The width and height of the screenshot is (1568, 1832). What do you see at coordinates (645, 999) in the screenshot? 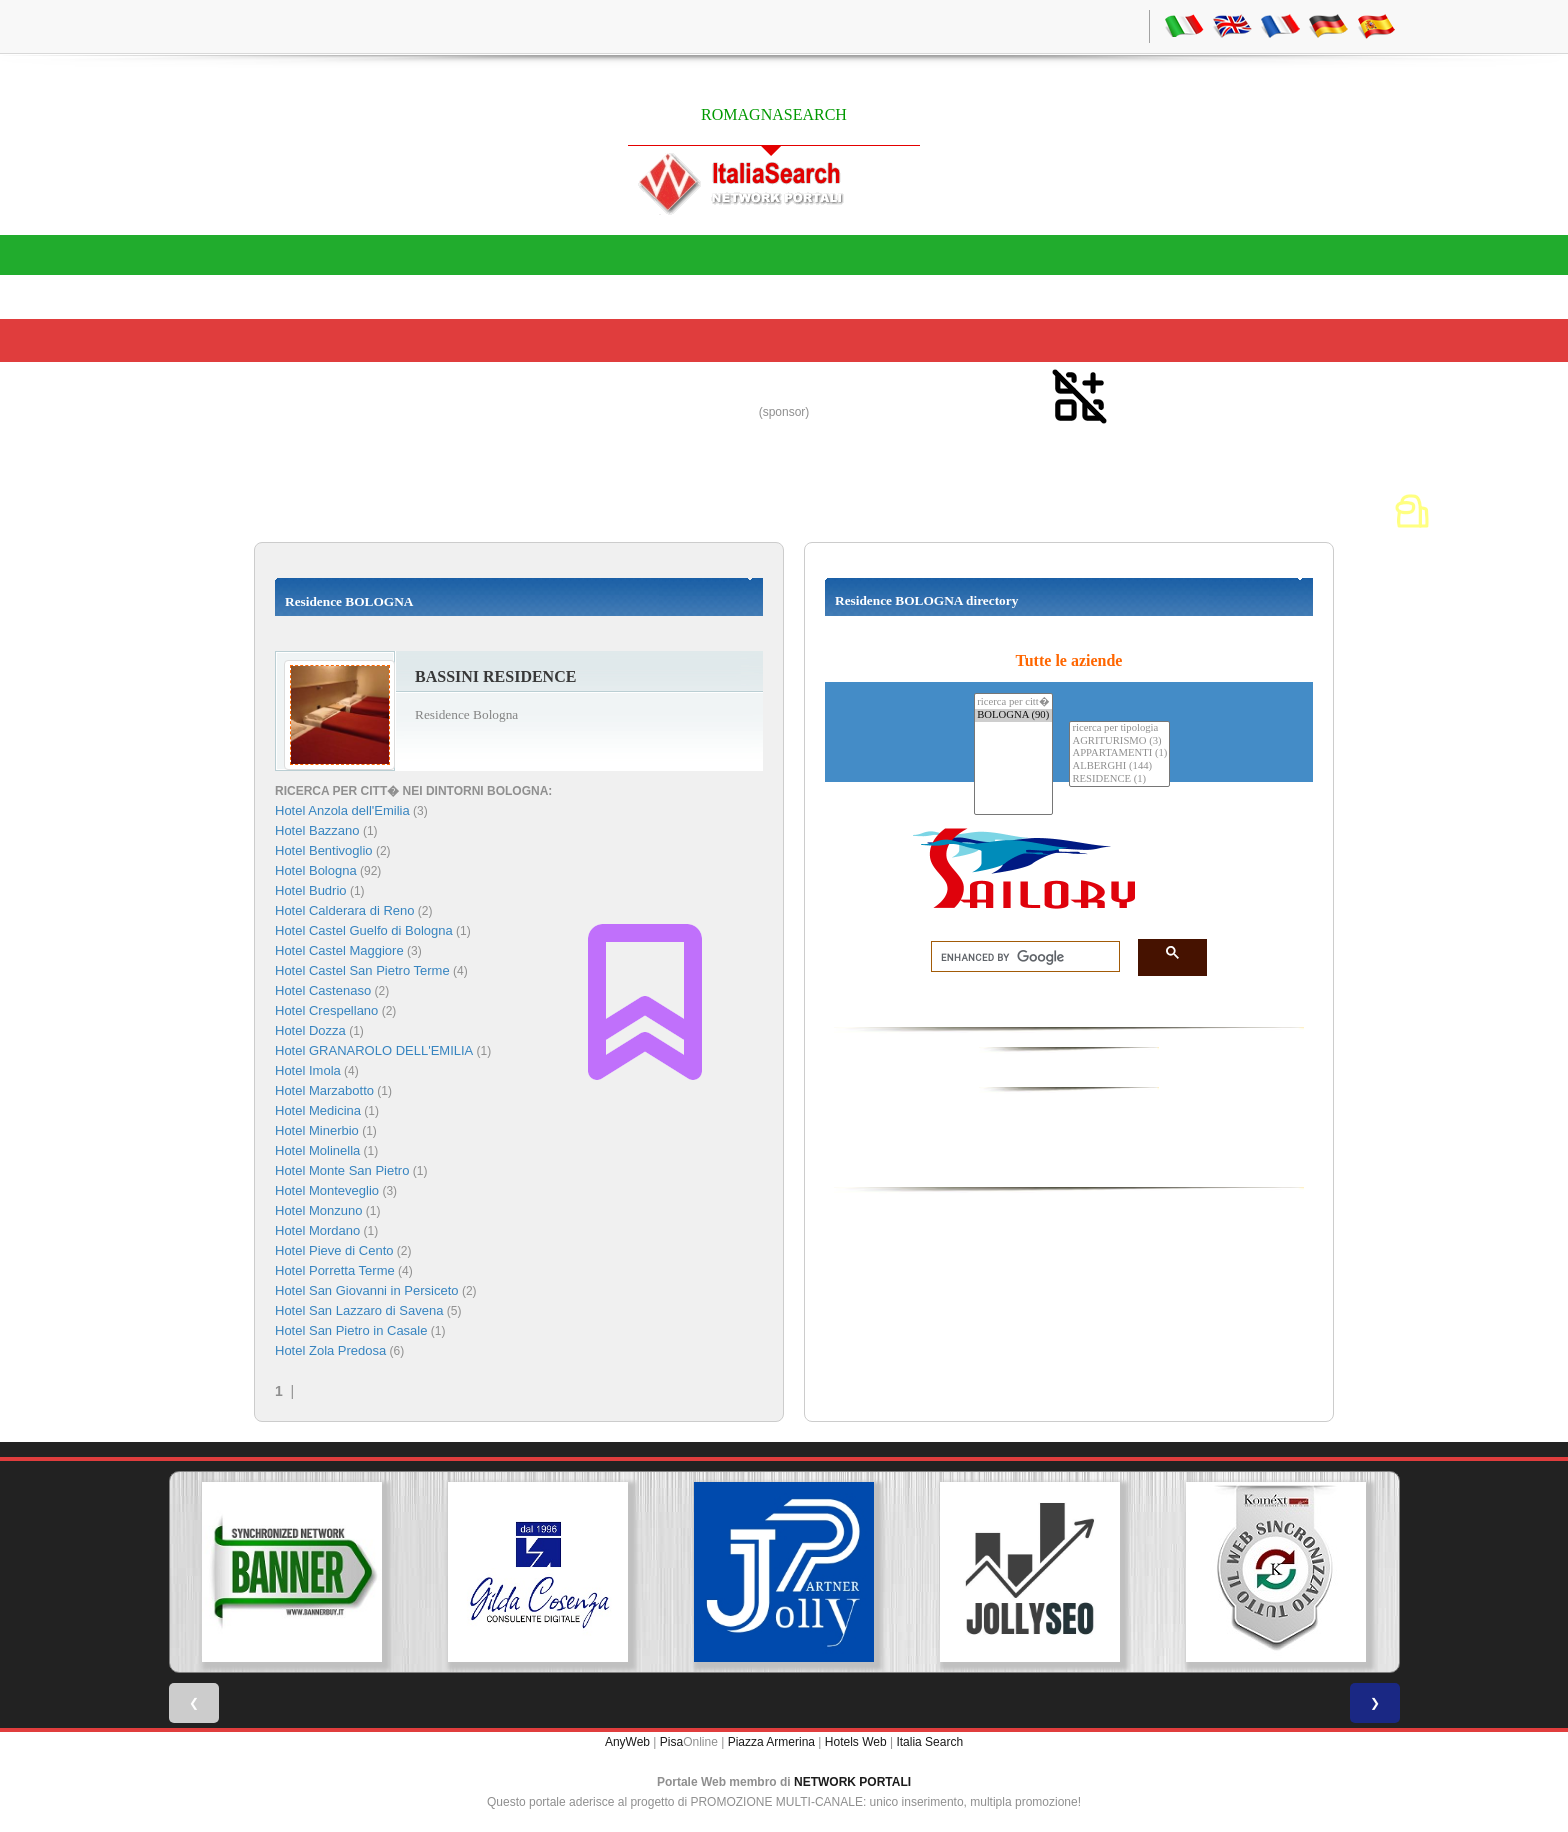
I see `save this item for later` at bounding box center [645, 999].